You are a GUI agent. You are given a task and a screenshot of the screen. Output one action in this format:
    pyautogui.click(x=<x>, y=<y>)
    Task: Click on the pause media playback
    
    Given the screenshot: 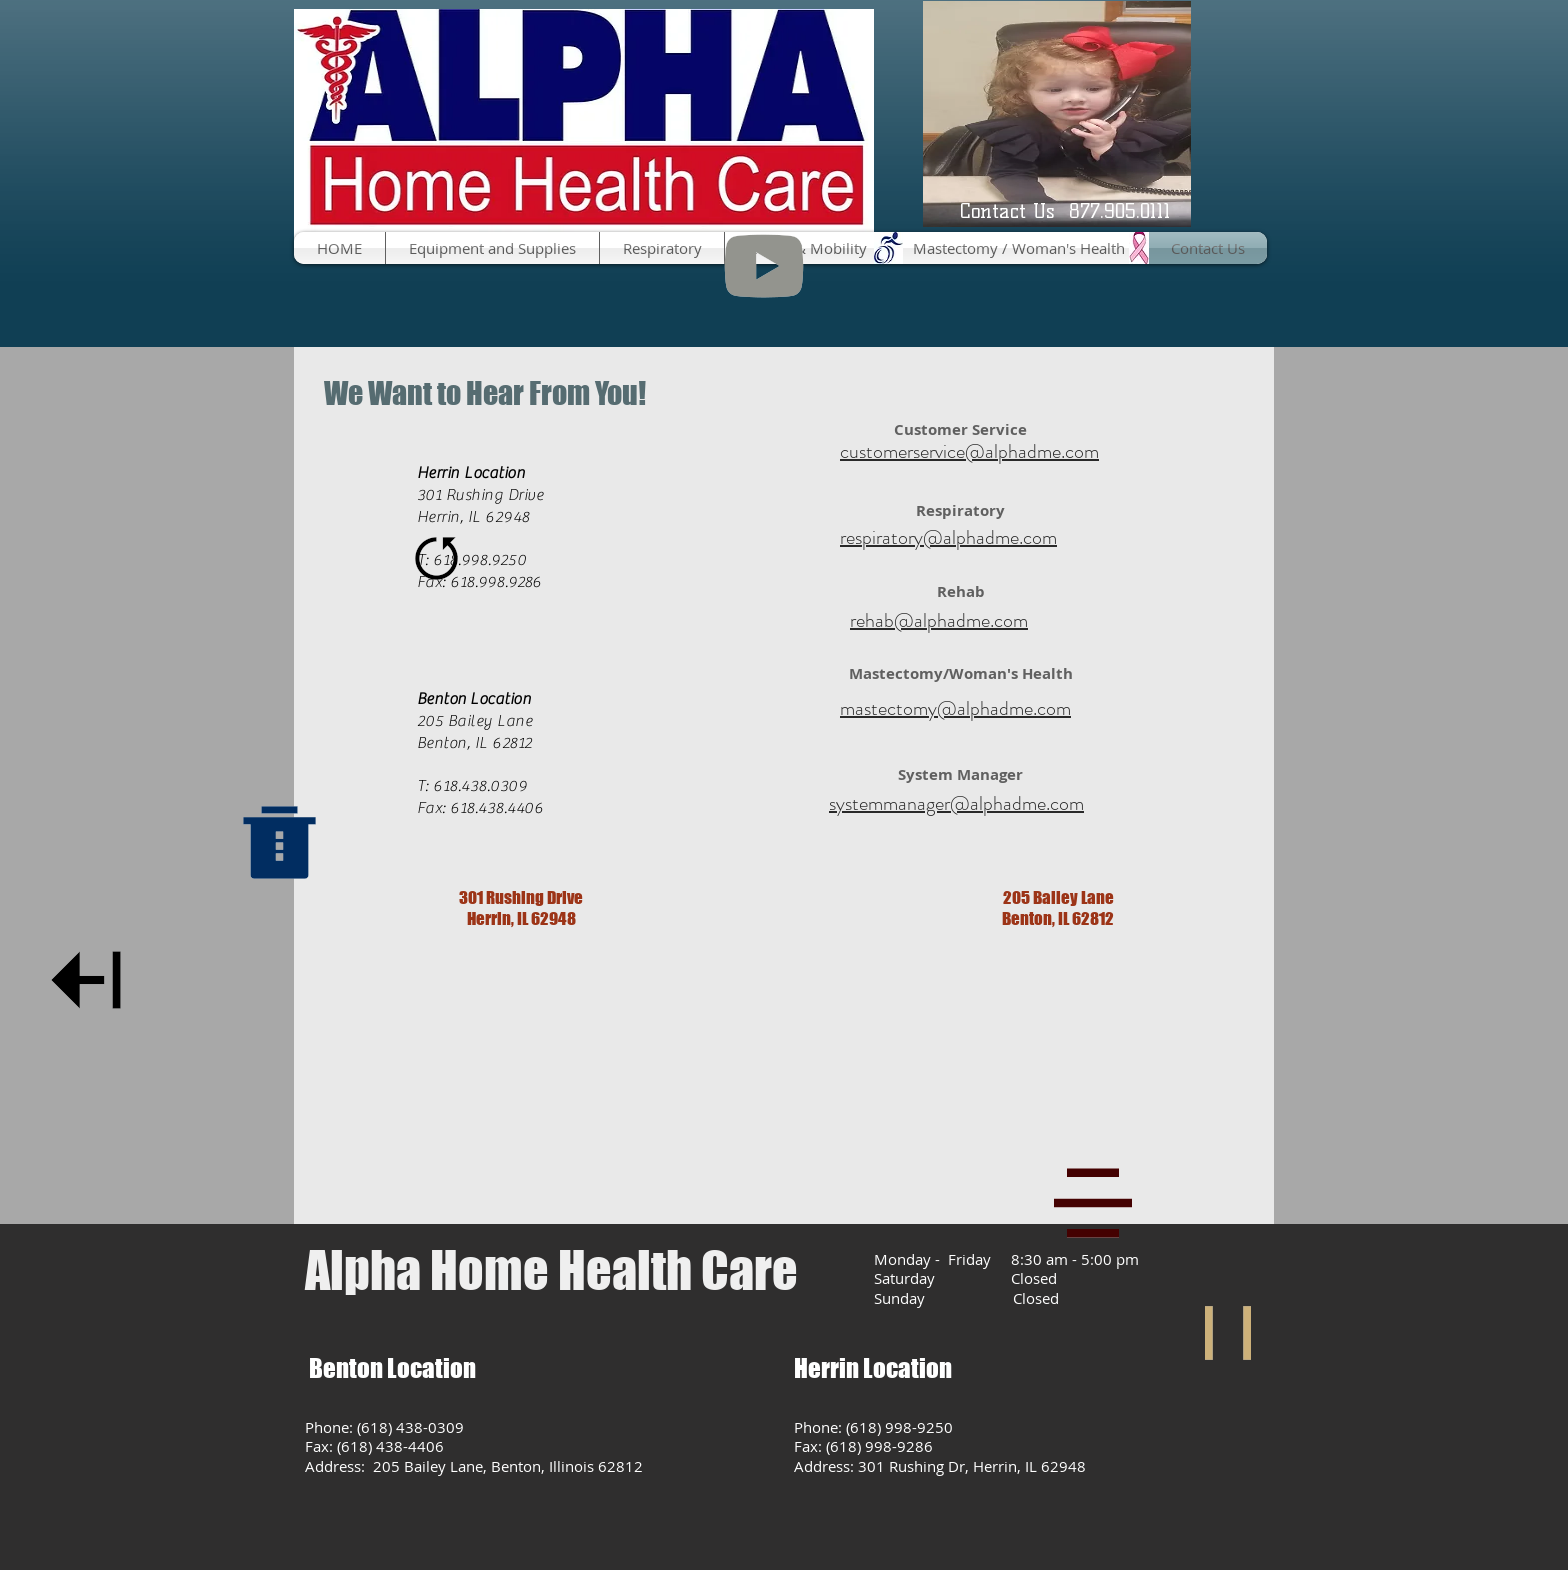 What is the action you would take?
    pyautogui.click(x=1228, y=1333)
    